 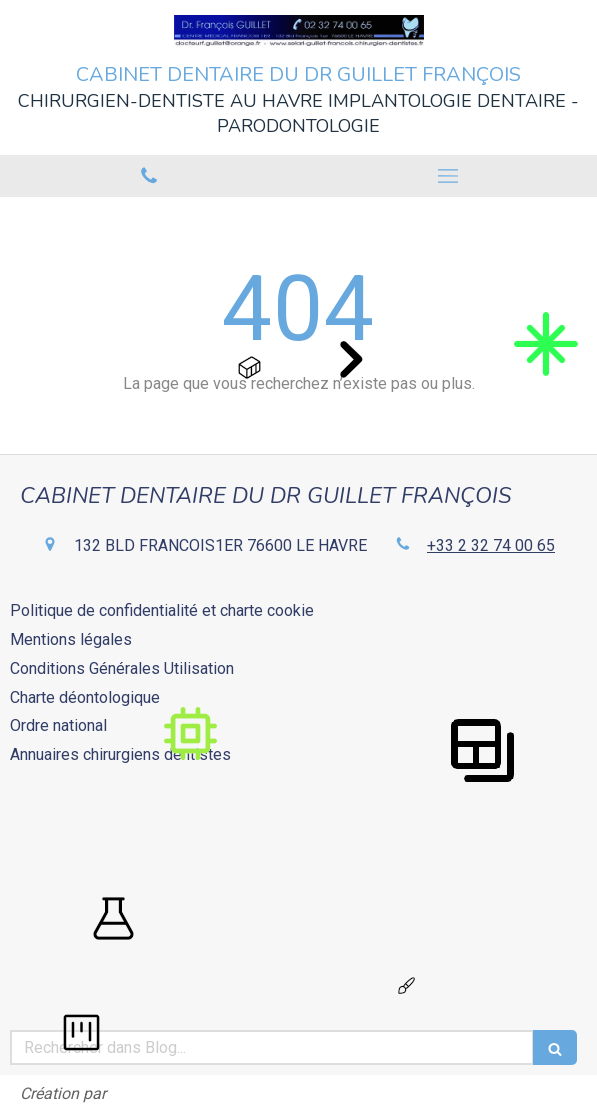 What do you see at coordinates (547, 345) in the screenshot?
I see `indicates a featured or highlighted item` at bounding box center [547, 345].